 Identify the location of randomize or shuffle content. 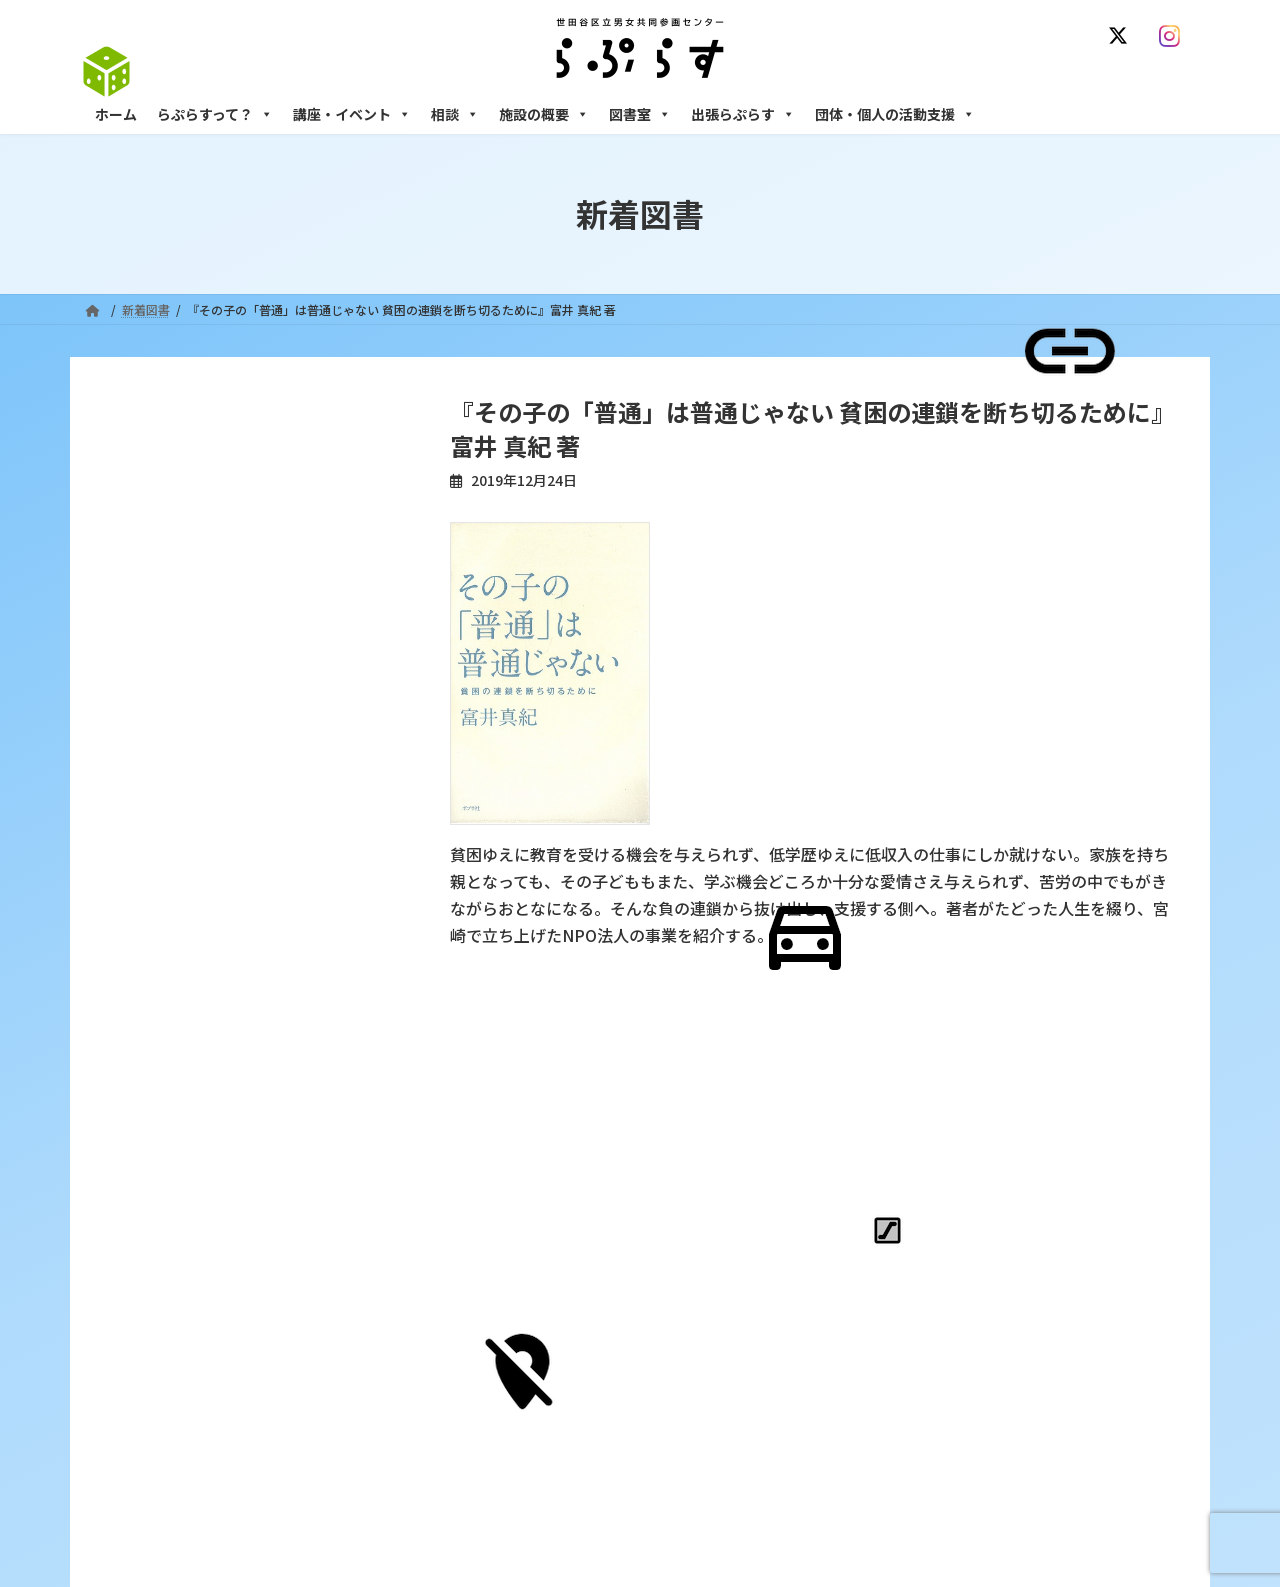
(106, 71).